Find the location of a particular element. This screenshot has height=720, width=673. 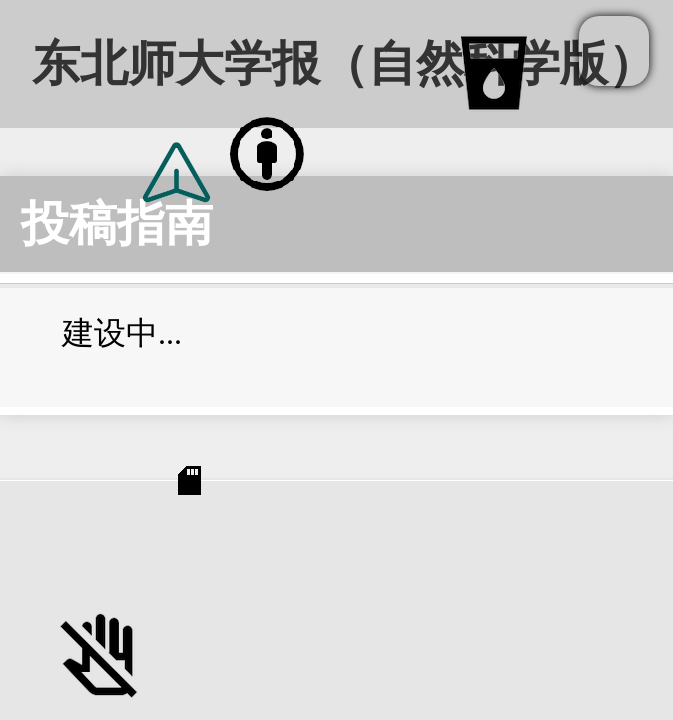

view attribution or credits information is located at coordinates (267, 154).